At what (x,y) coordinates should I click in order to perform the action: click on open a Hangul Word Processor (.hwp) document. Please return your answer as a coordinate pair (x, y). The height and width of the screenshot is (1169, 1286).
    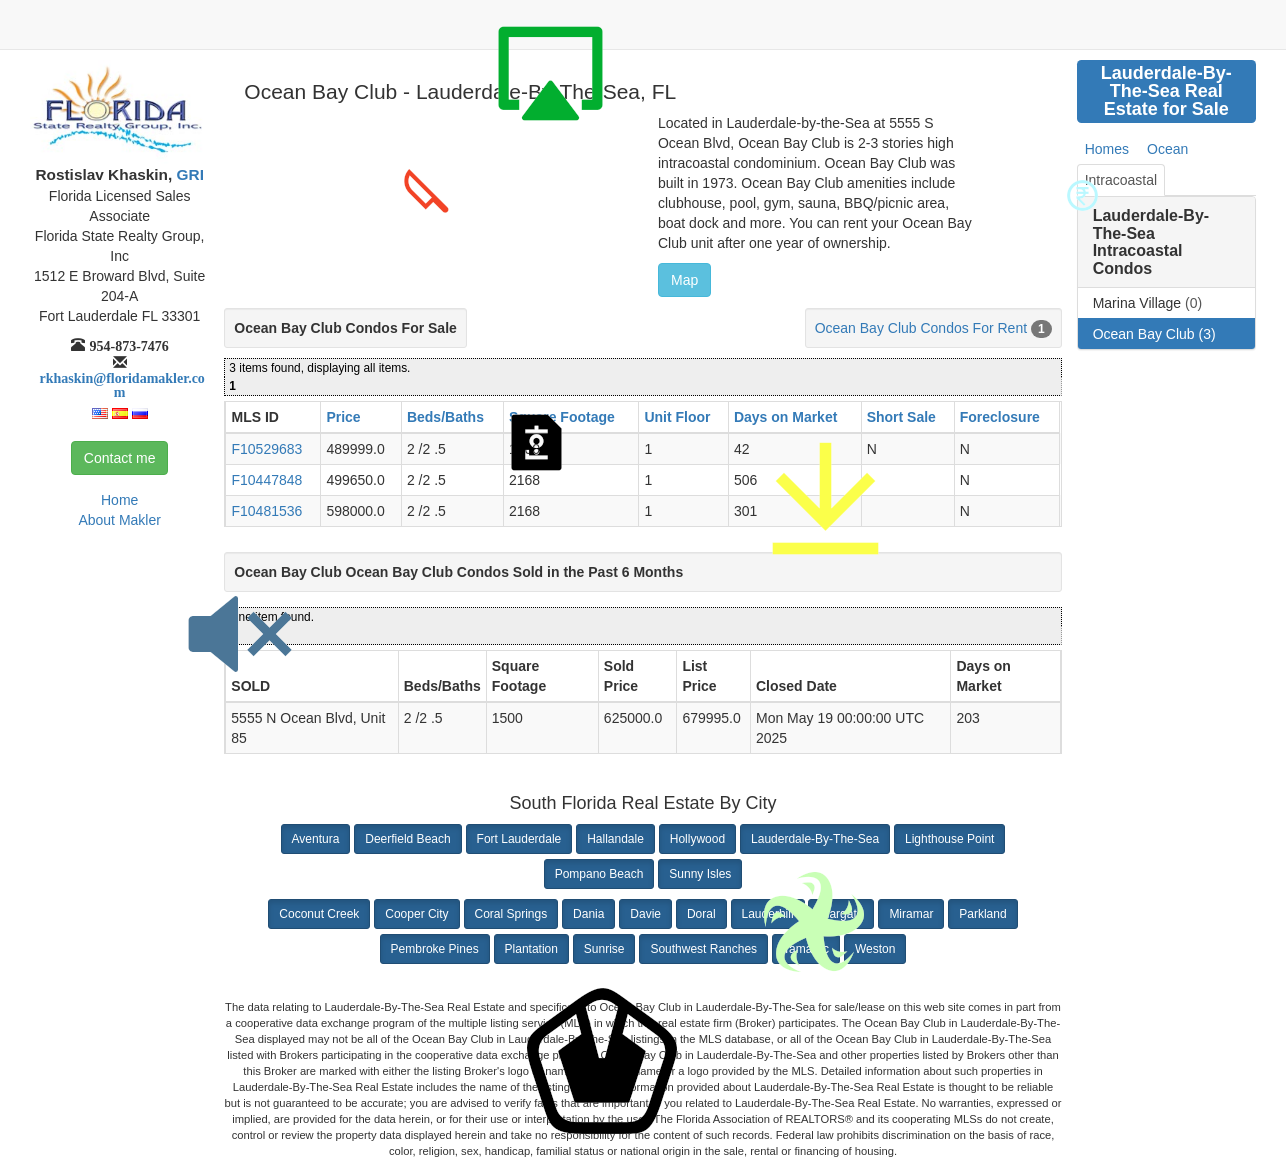
    Looking at the image, I should click on (536, 442).